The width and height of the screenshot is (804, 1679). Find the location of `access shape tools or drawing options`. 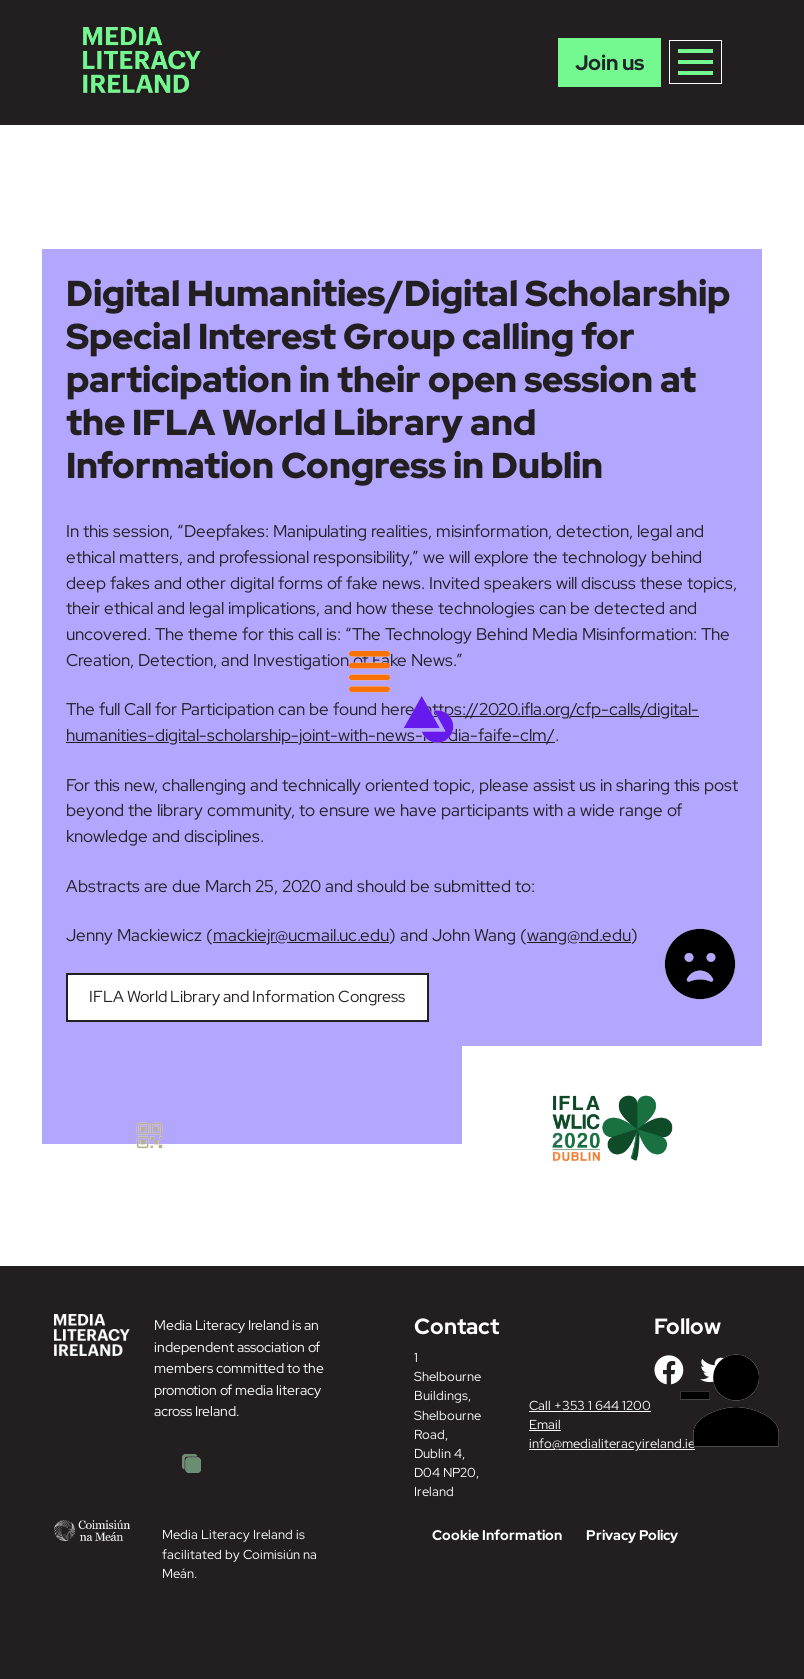

access shape tools or drawing options is located at coordinates (429, 720).